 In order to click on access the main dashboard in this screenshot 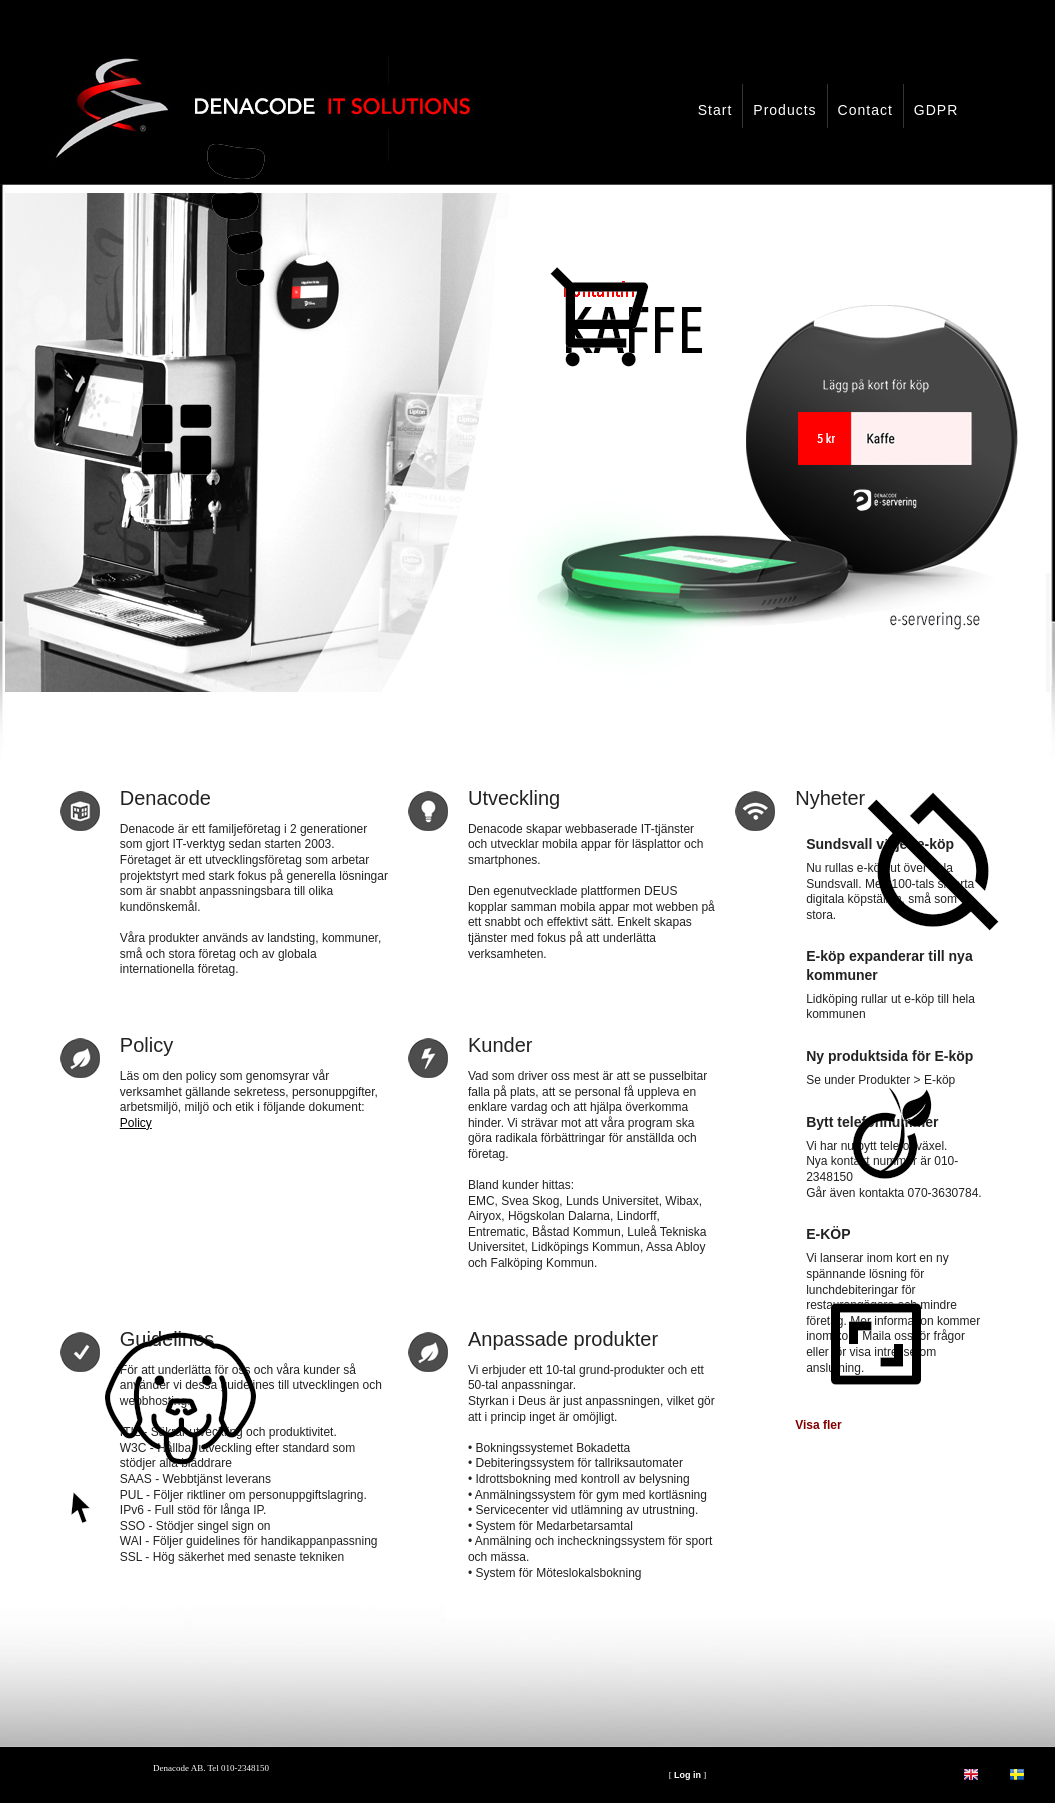, I will do `click(176, 439)`.